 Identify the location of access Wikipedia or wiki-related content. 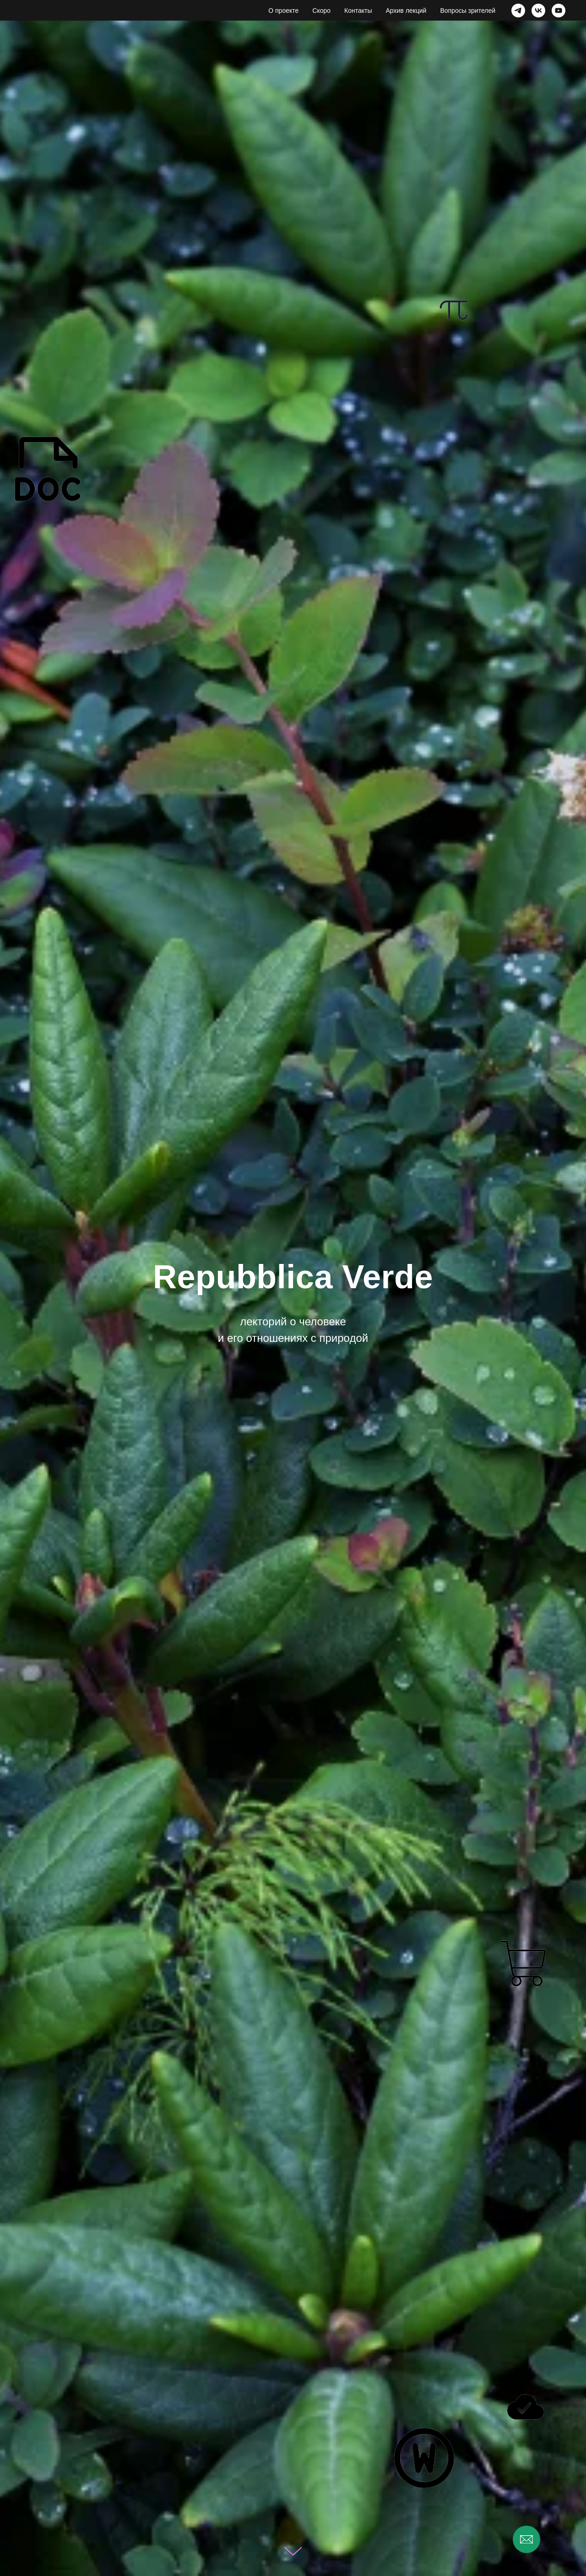
(424, 2458).